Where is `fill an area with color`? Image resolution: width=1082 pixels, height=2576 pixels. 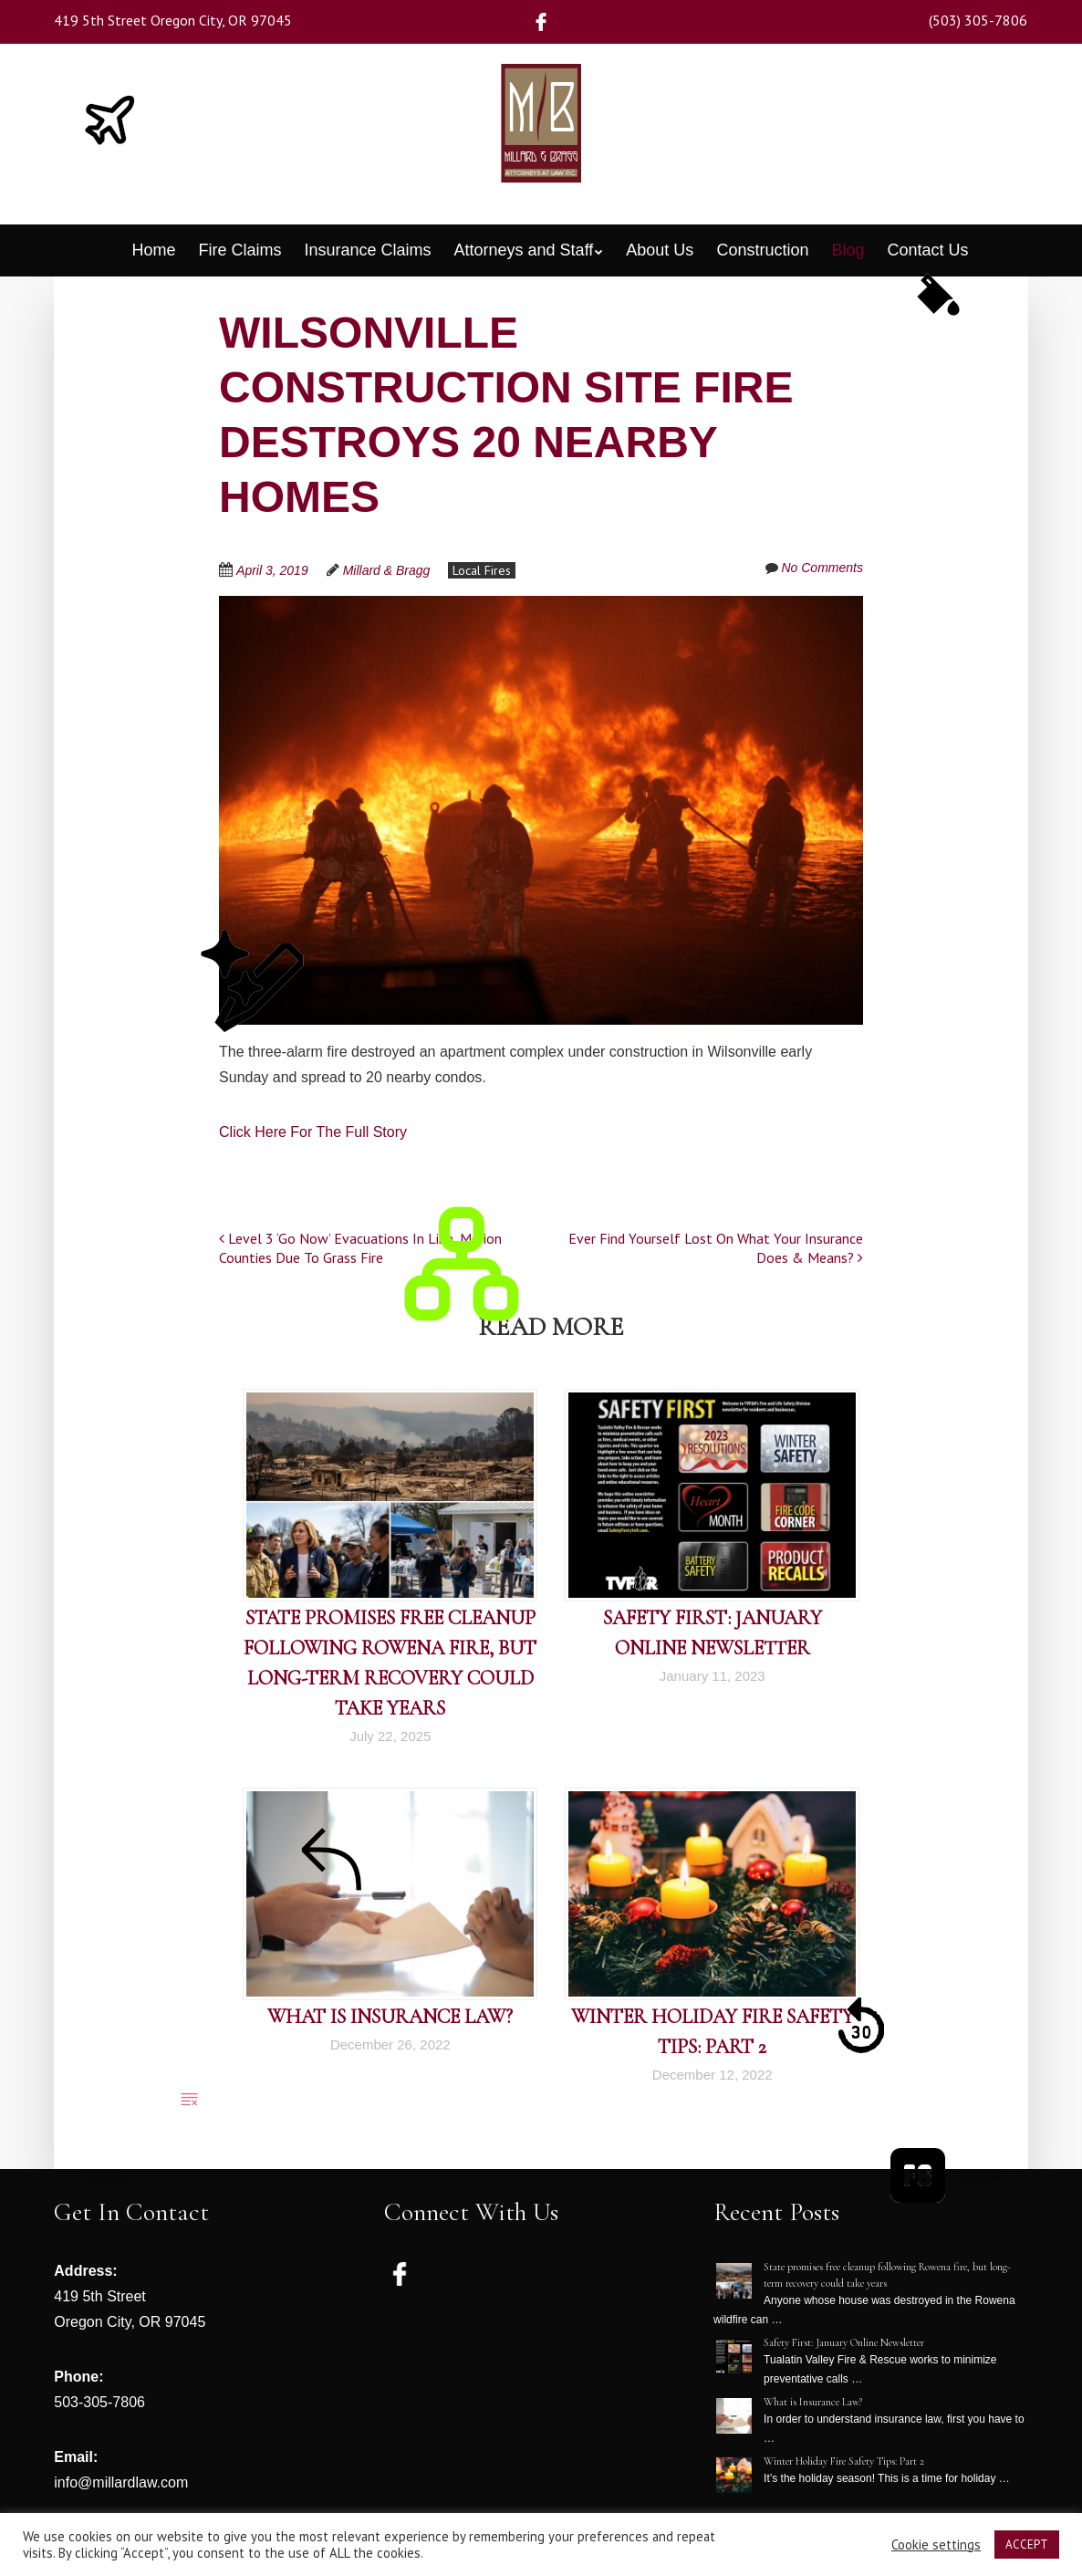
fill an area with color is located at coordinates (938, 294).